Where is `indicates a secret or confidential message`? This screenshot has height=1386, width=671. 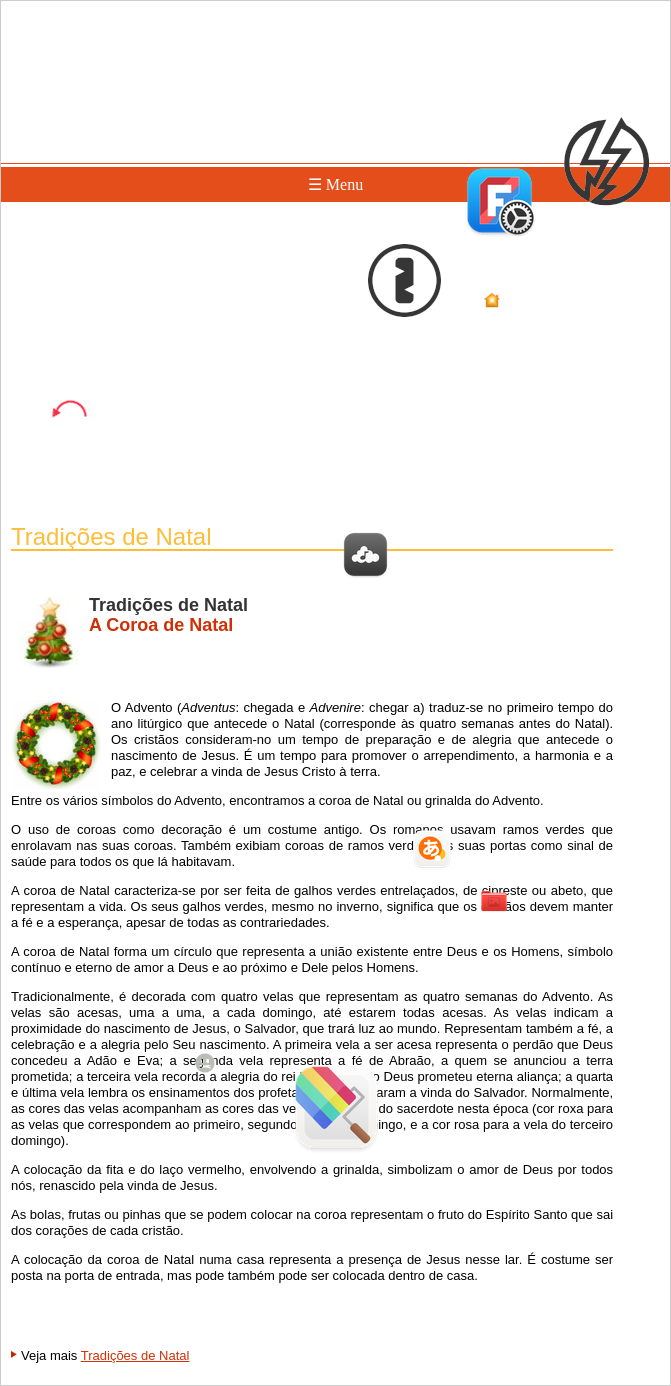
indicates a secret or confidential message is located at coordinates (205, 1063).